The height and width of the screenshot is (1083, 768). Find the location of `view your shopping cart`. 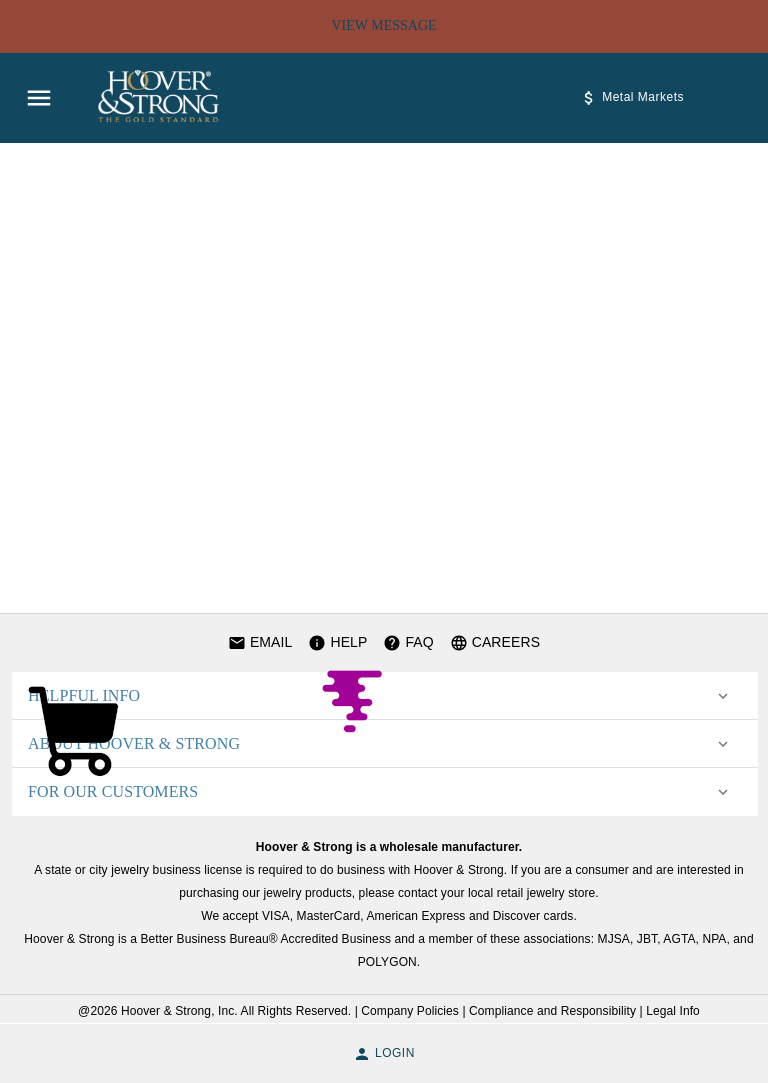

view your shopping cart is located at coordinates (75, 733).